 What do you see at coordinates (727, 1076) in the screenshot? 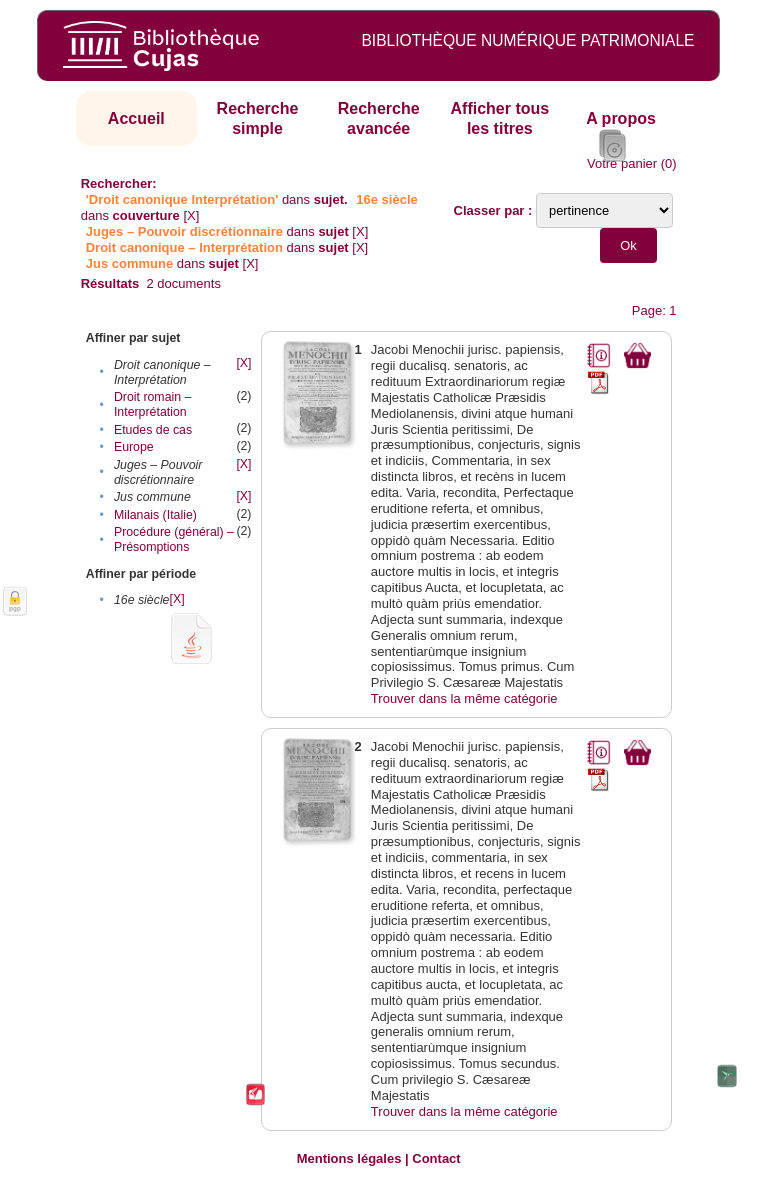
I see `snap application package file` at bounding box center [727, 1076].